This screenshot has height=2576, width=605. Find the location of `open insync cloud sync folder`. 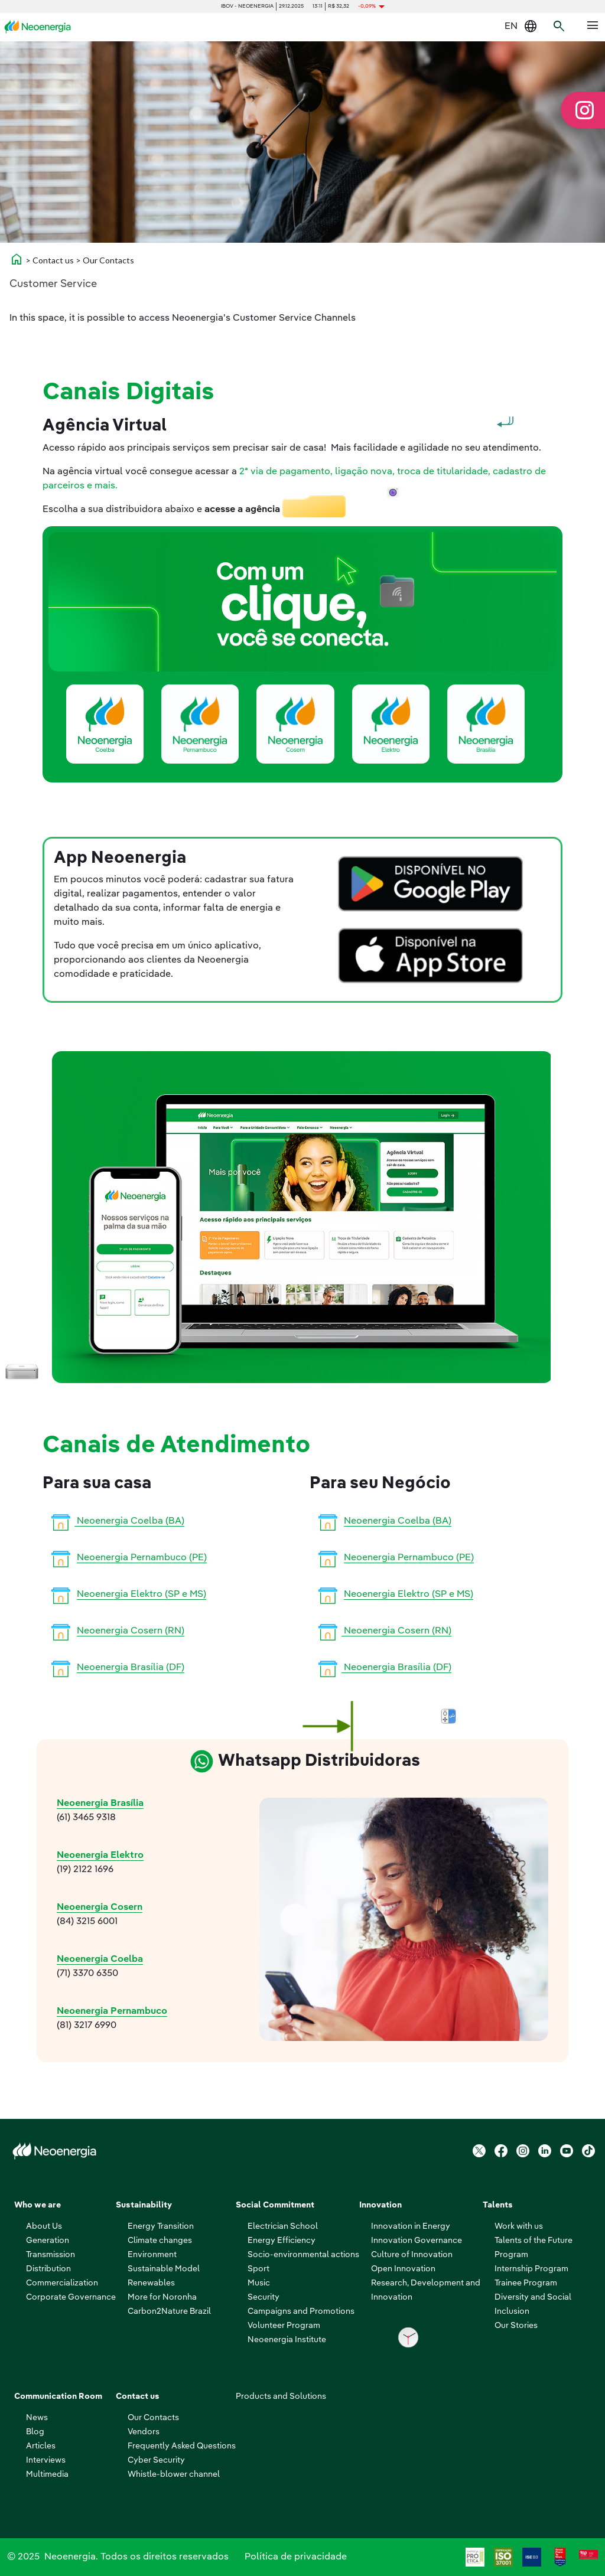

open insync cloud sync folder is located at coordinates (397, 591).